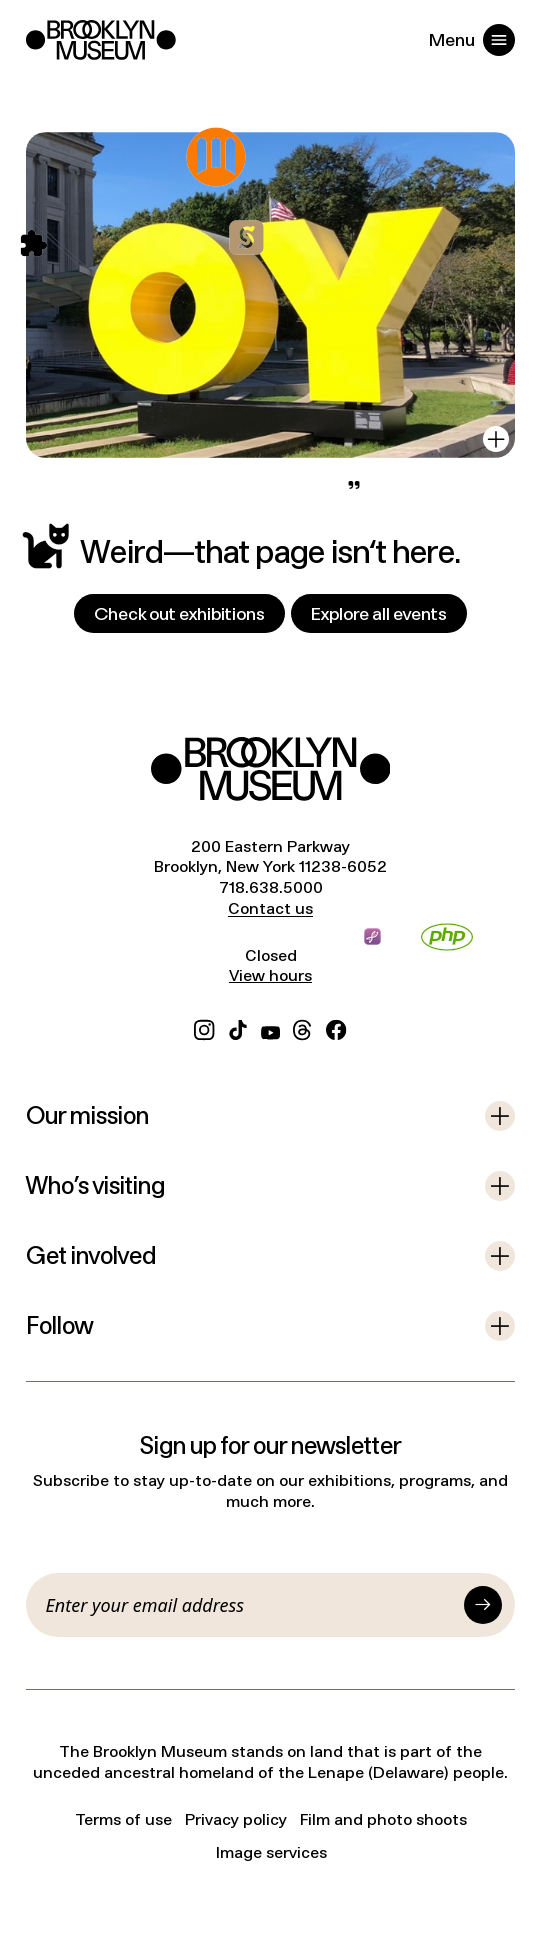 This screenshot has width=541, height=1942. What do you see at coordinates (372, 936) in the screenshot?
I see `open science and education applications` at bounding box center [372, 936].